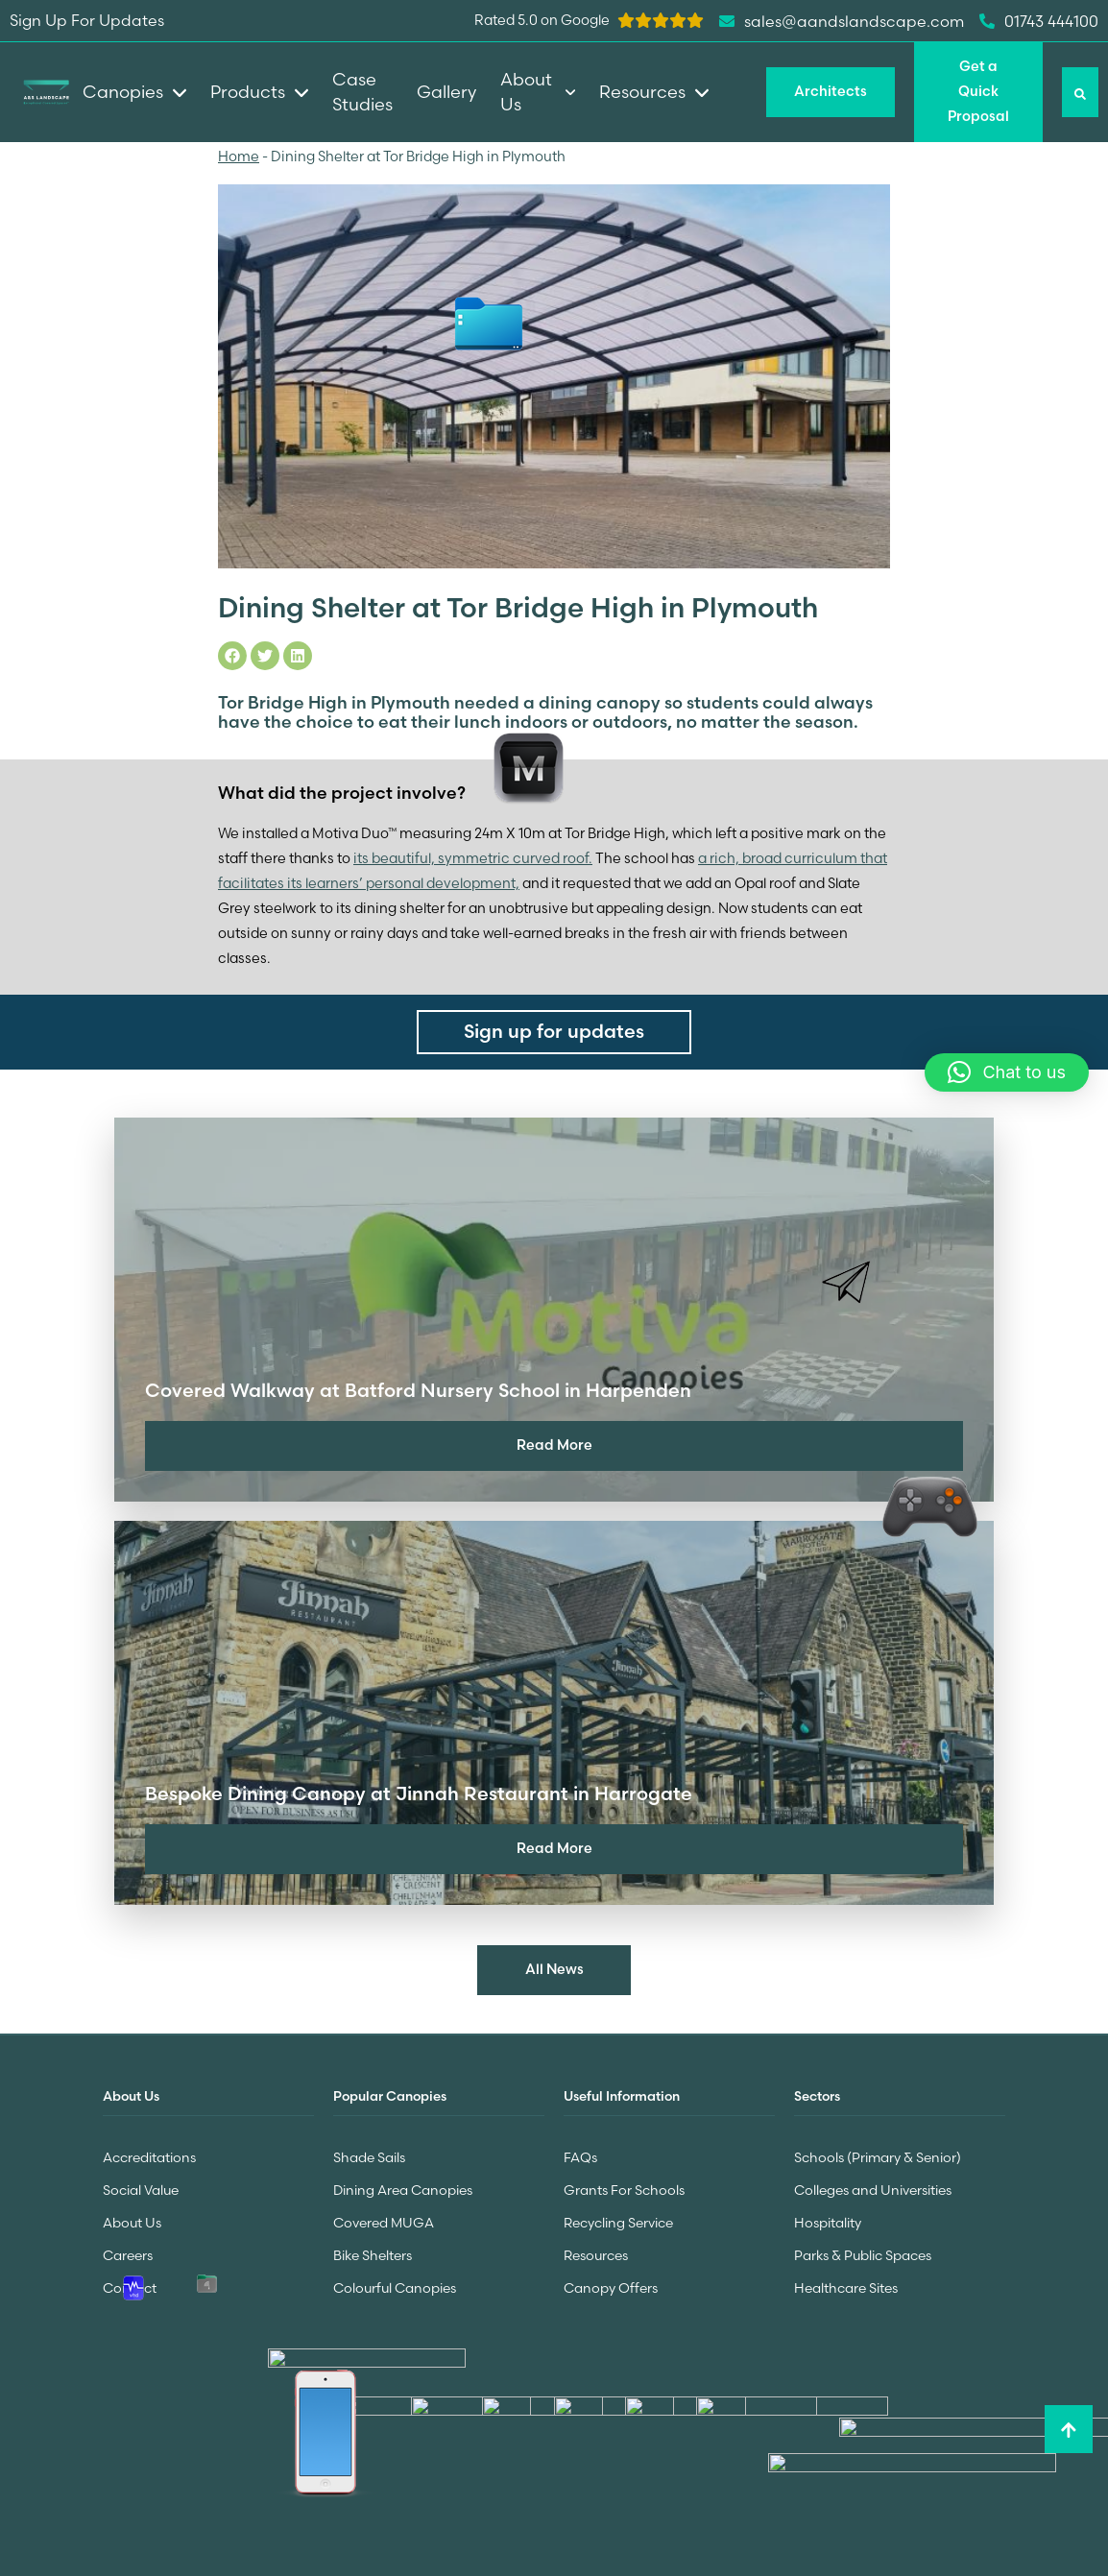 This screenshot has width=1108, height=2576. What do you see at coordinates (929, 1506) in the screenshot?
I see `configure game controller settings` at bounding box center [929, 1506].